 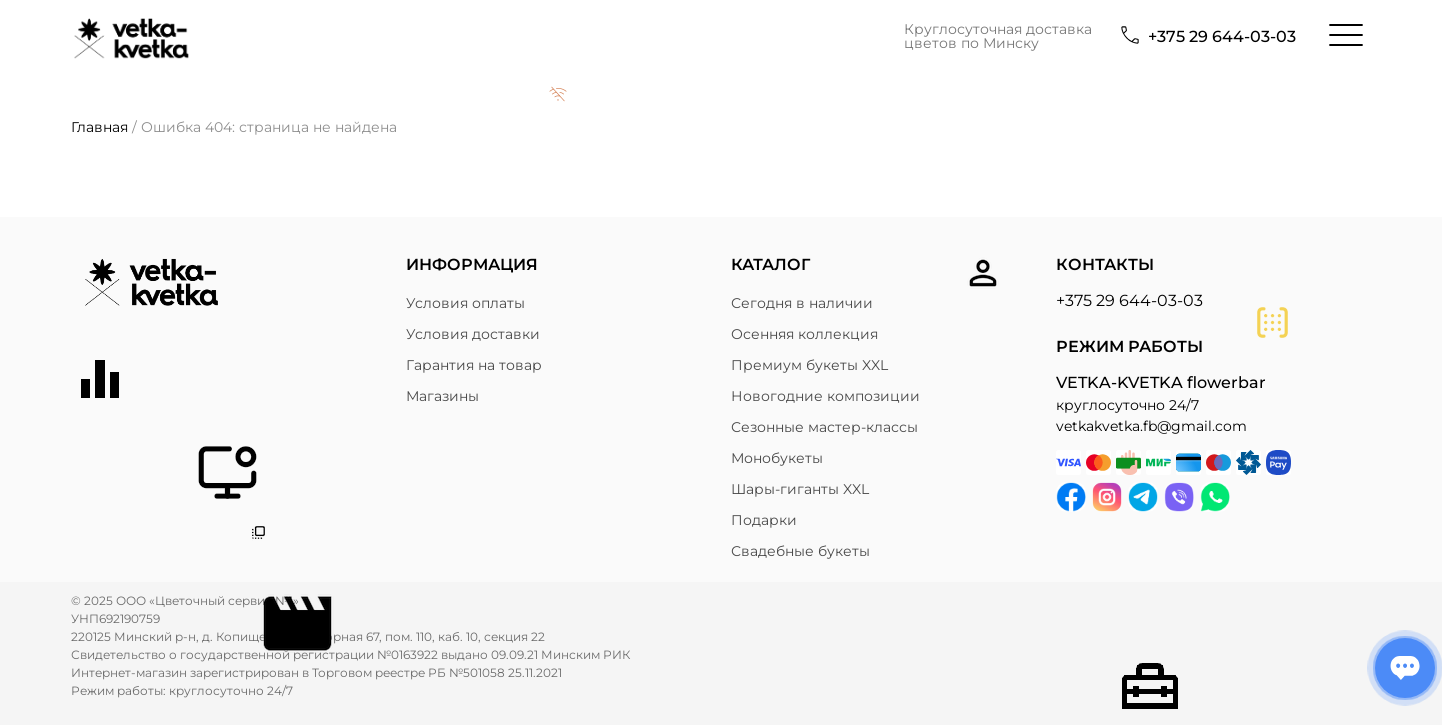 What do you see at coordinates (1150, 686) in the screenshot?
I see `access home repair services` at bounding box center [1150, 686].